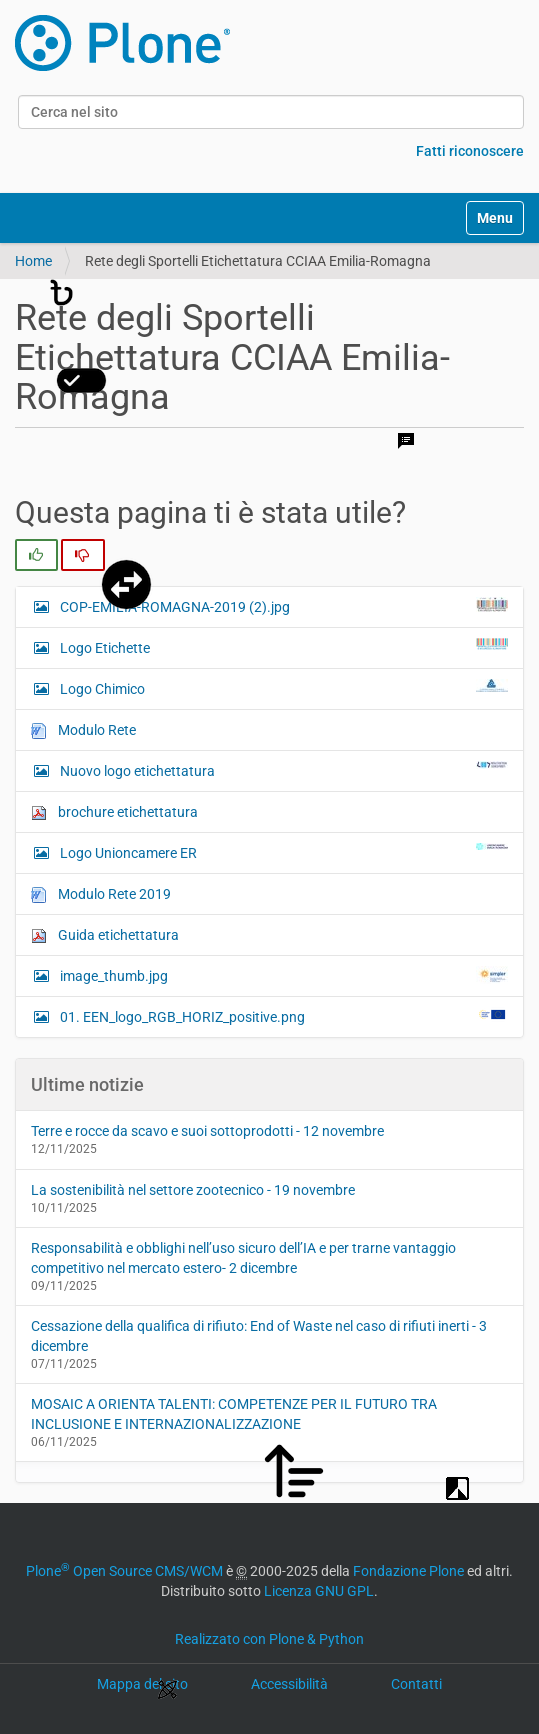  Describe the element at coordinates (406, 441) in the screenshot. I see `view speaker notes or presentation notes` at that location.